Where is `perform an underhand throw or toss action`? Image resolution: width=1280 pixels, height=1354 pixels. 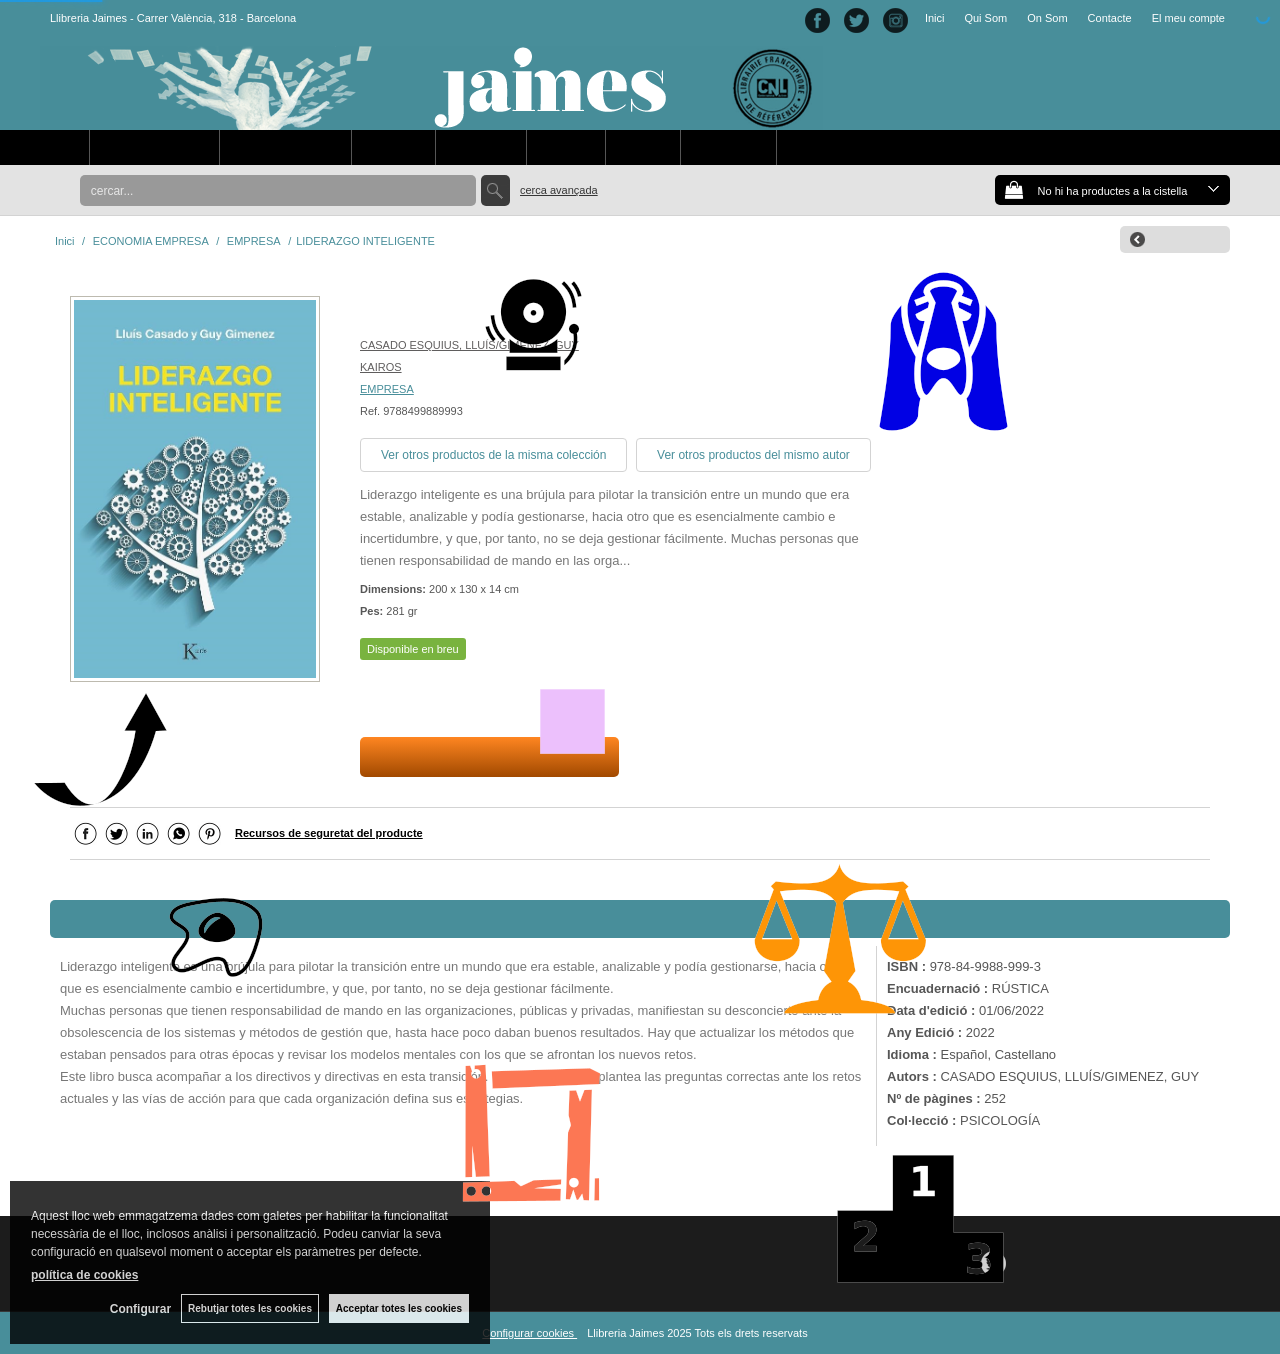 perform an underhand throw or toss action is located at coordinates (98, 749).